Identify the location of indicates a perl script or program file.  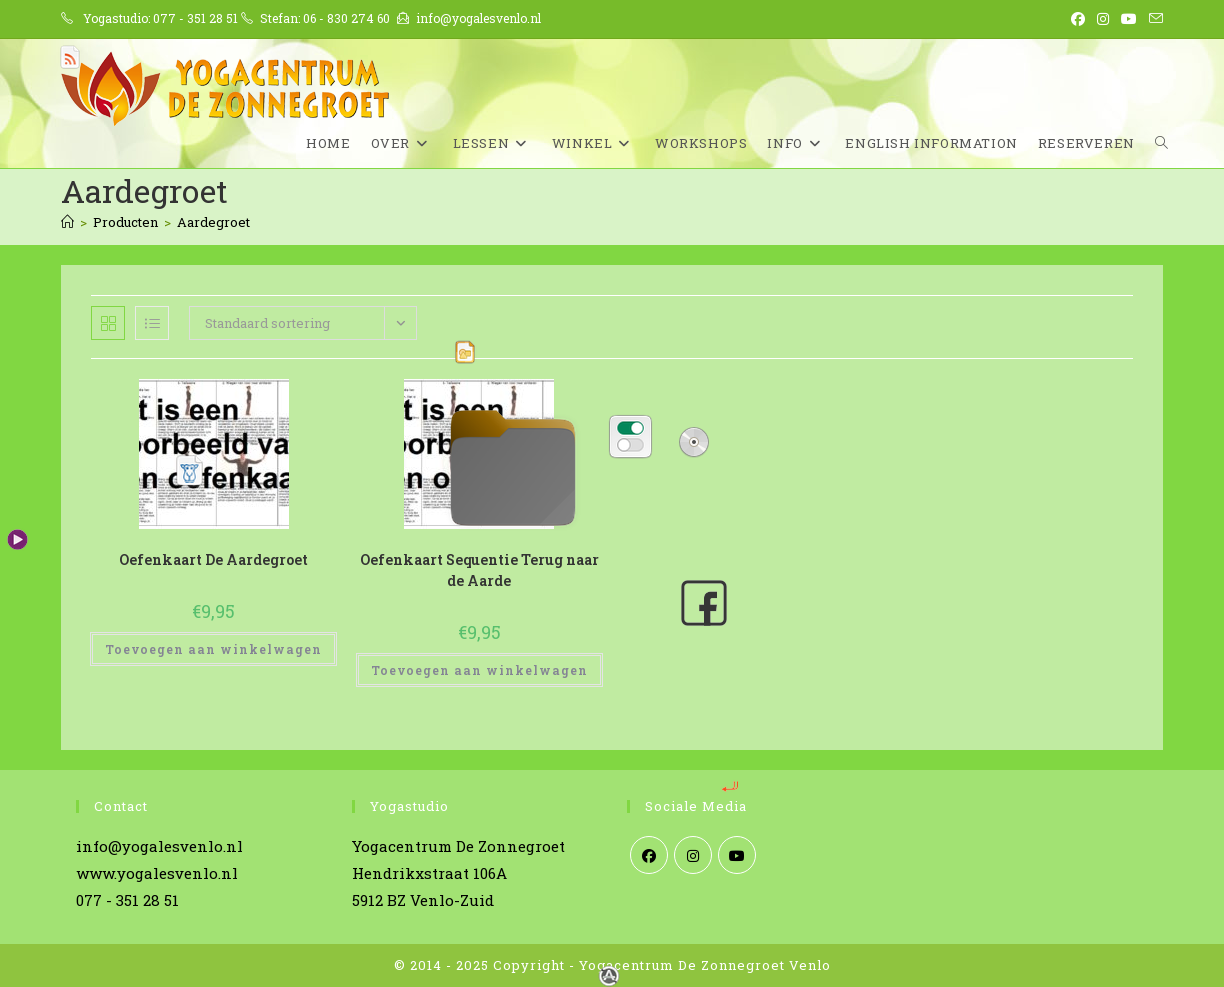
(189, 470).